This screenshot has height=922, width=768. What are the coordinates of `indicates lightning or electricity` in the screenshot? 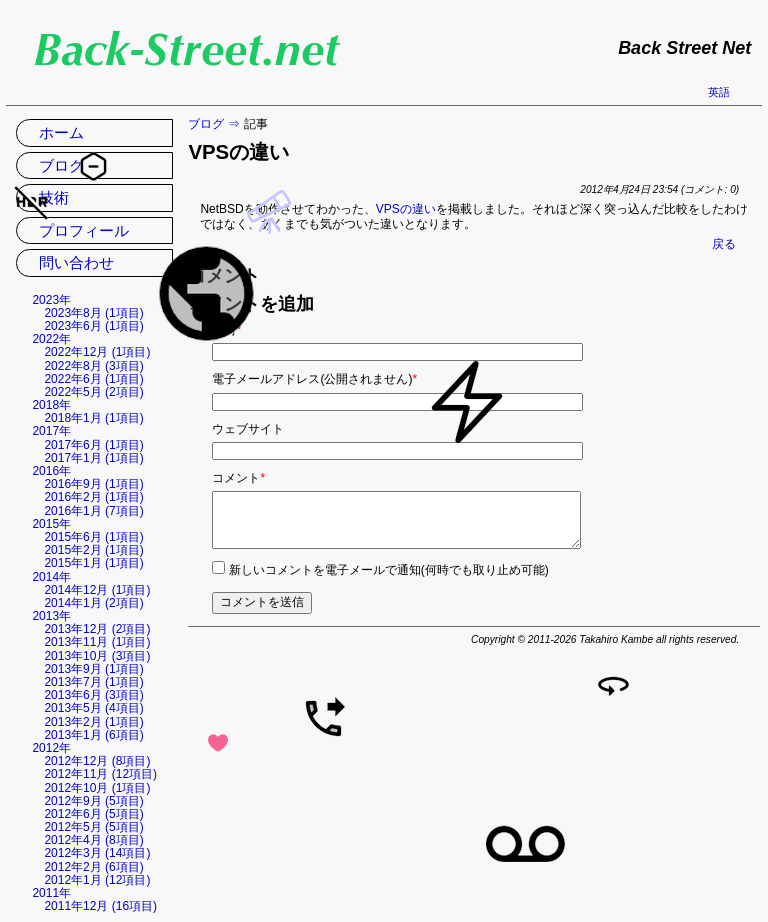 It's located at (467, 402).